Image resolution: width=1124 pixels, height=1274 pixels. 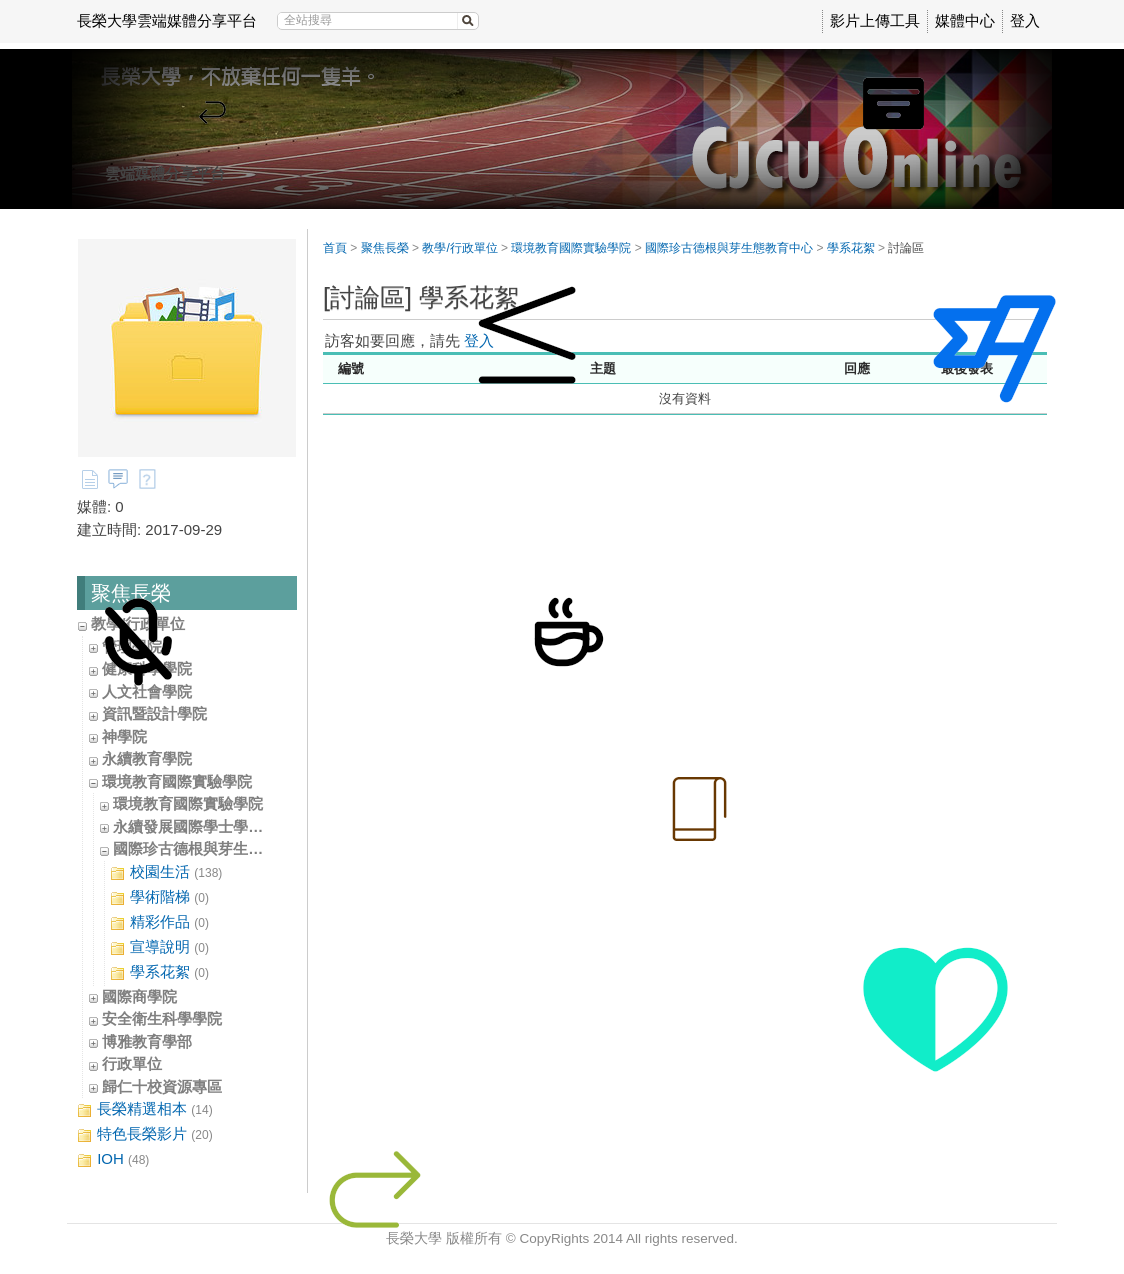 I want to click on less than or equal to comparison operator, so click(x=529, y=337).